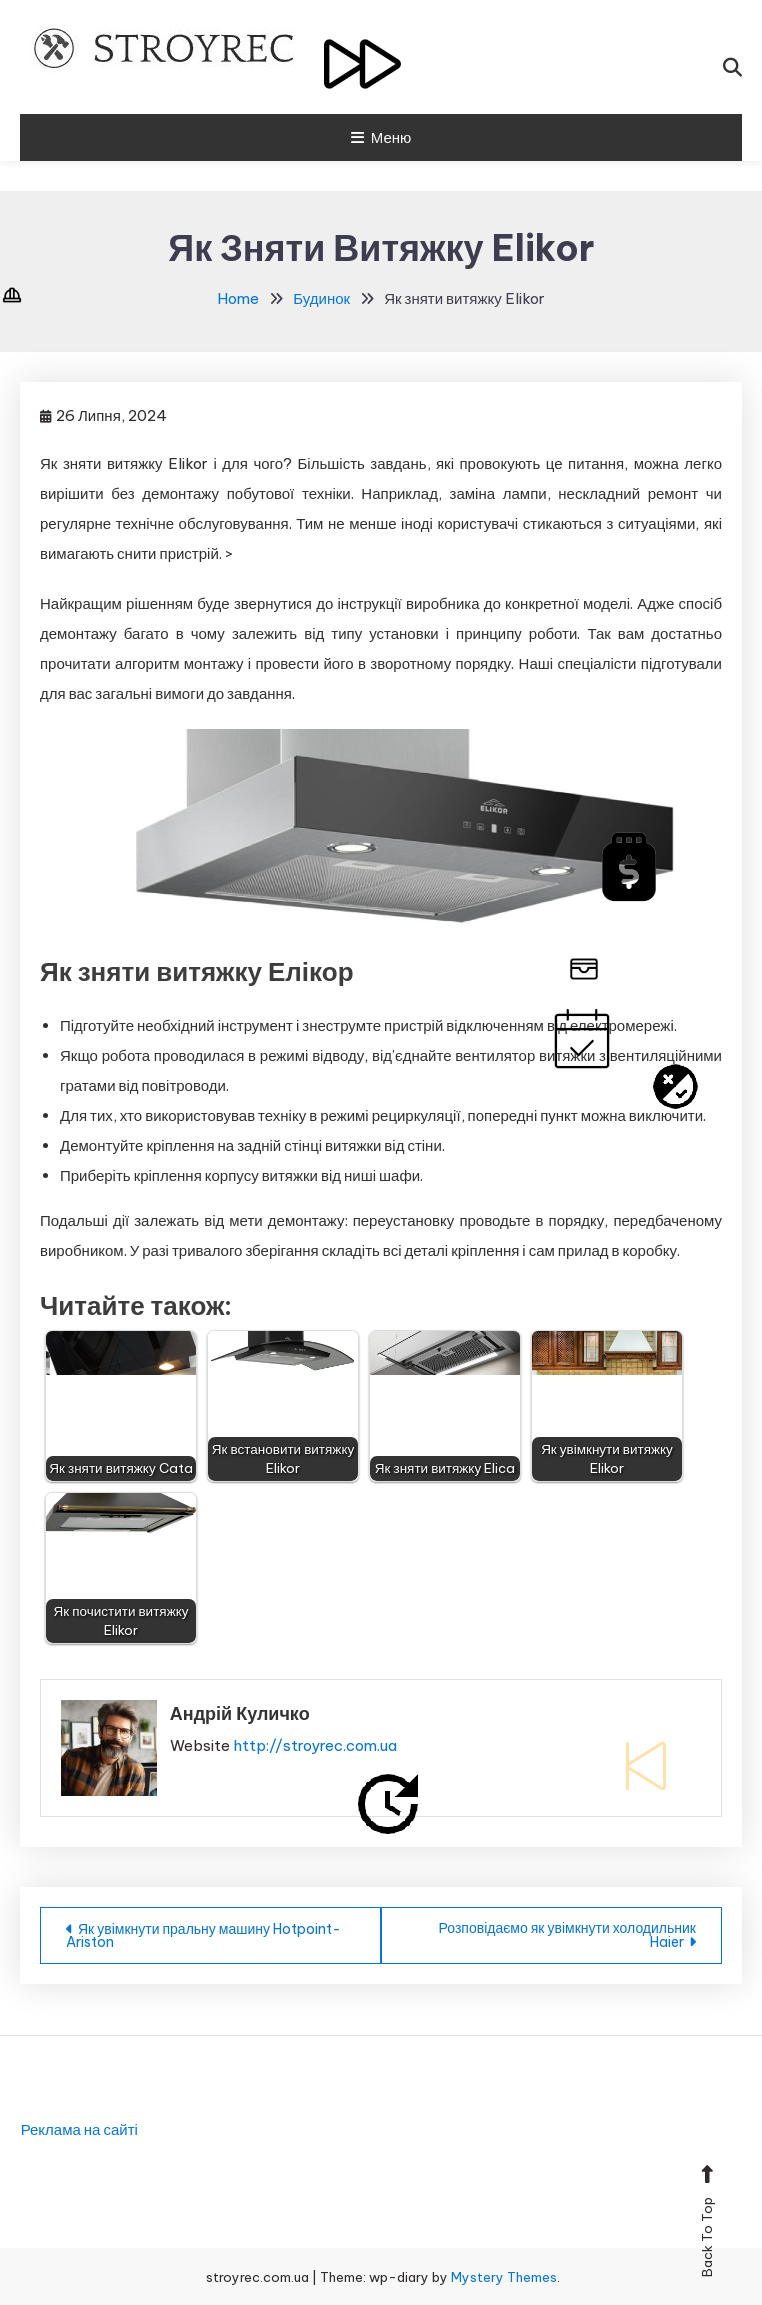  I want to click on access your wallet or saved payment methods, so click(584, 969).